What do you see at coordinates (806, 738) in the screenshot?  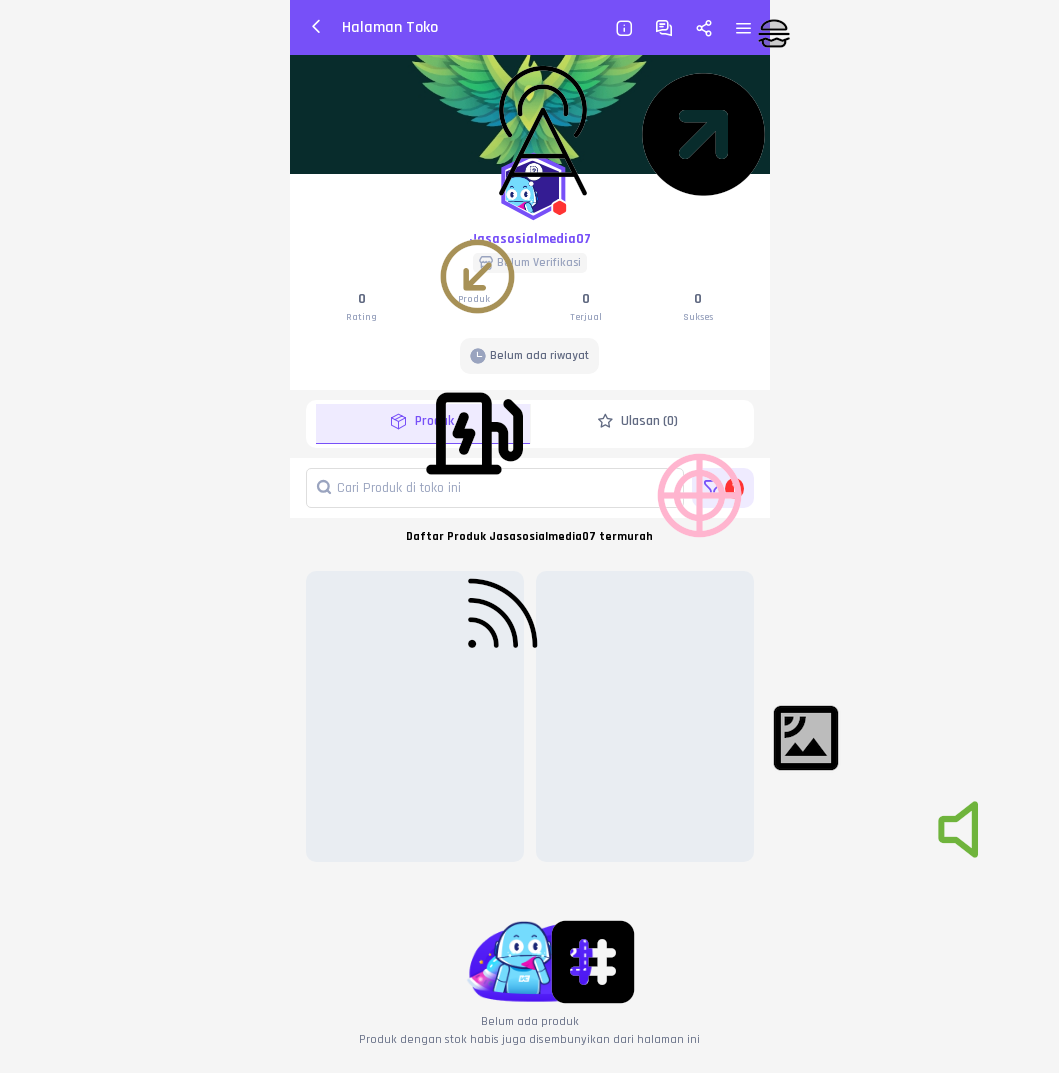 I see `switch to satellite map view` at bounding box center [806, 738].